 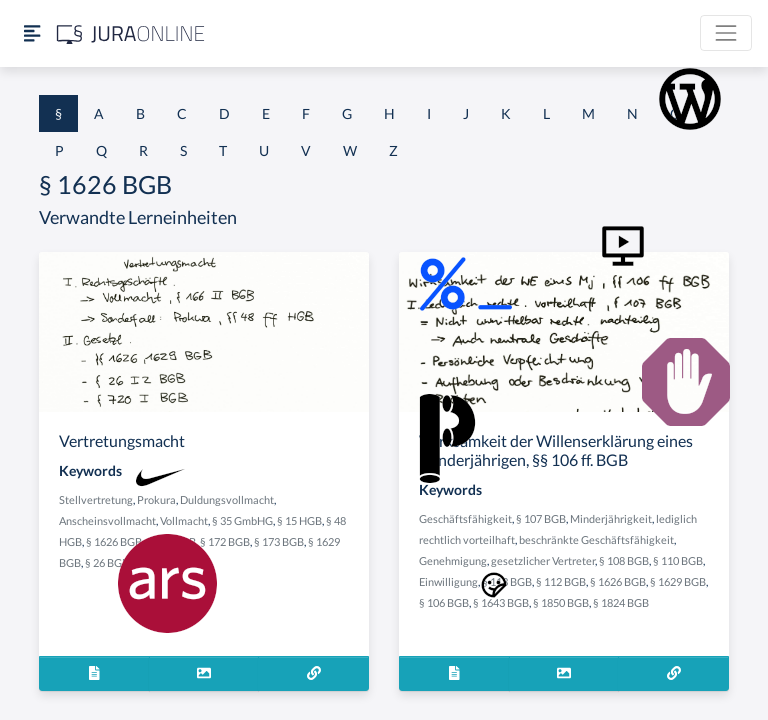 What do you see at coordinates (447, 438) in the screenshot?
I see `open piped app` at bounding box center [447, 438].